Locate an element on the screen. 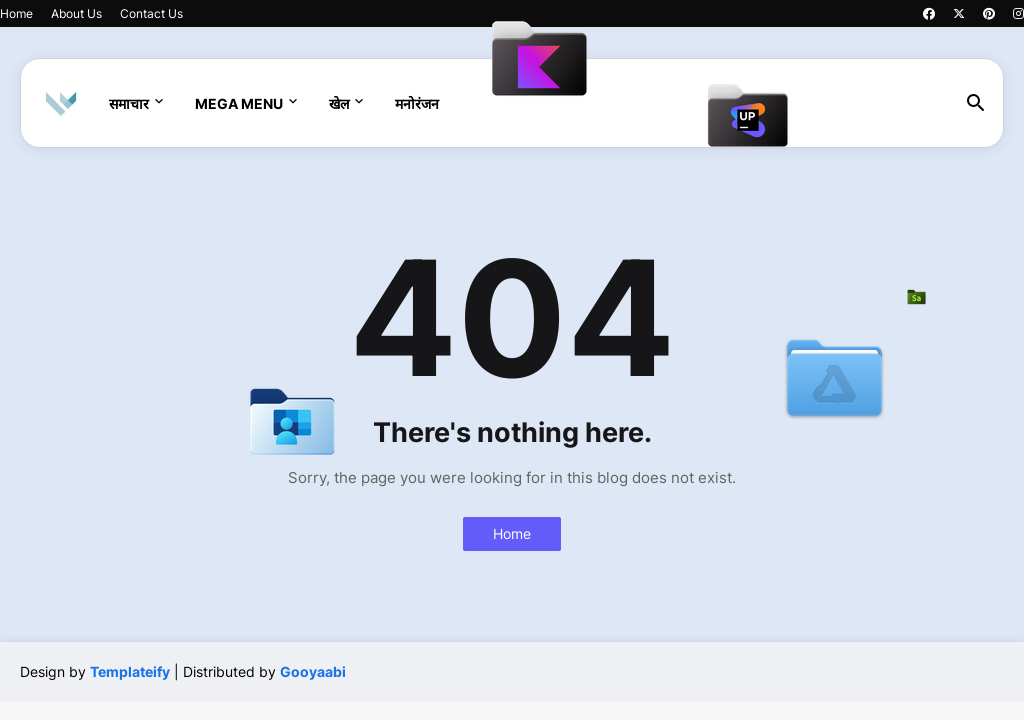 This screenshot has height=720, width=1024. folder containing microsoft intune company portal resources is located at coordinates (292, 424).